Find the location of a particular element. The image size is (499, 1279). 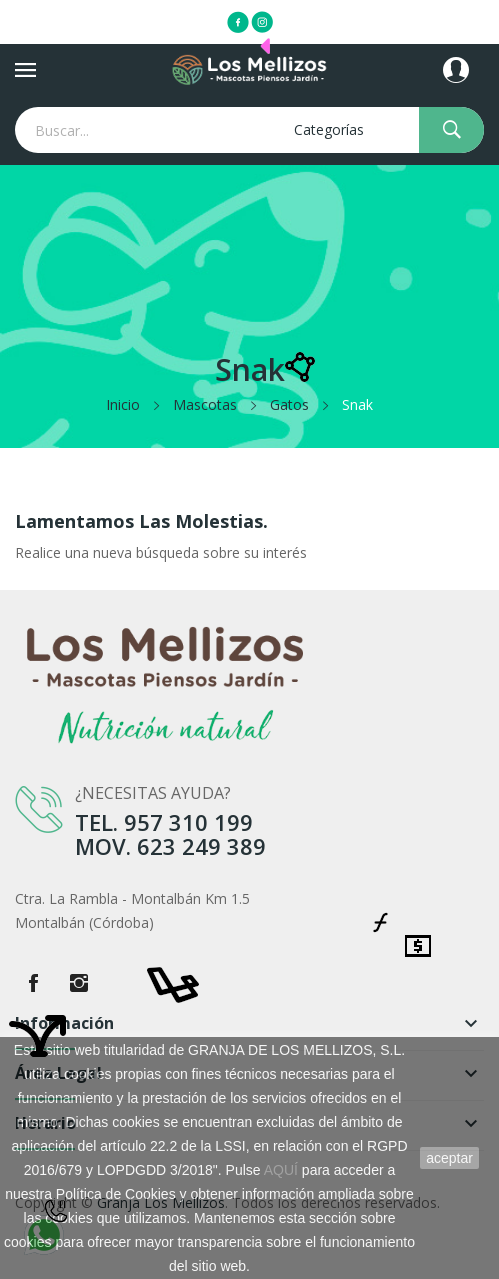

Laravel framework branding or integration is located at coordinates (173, 985).